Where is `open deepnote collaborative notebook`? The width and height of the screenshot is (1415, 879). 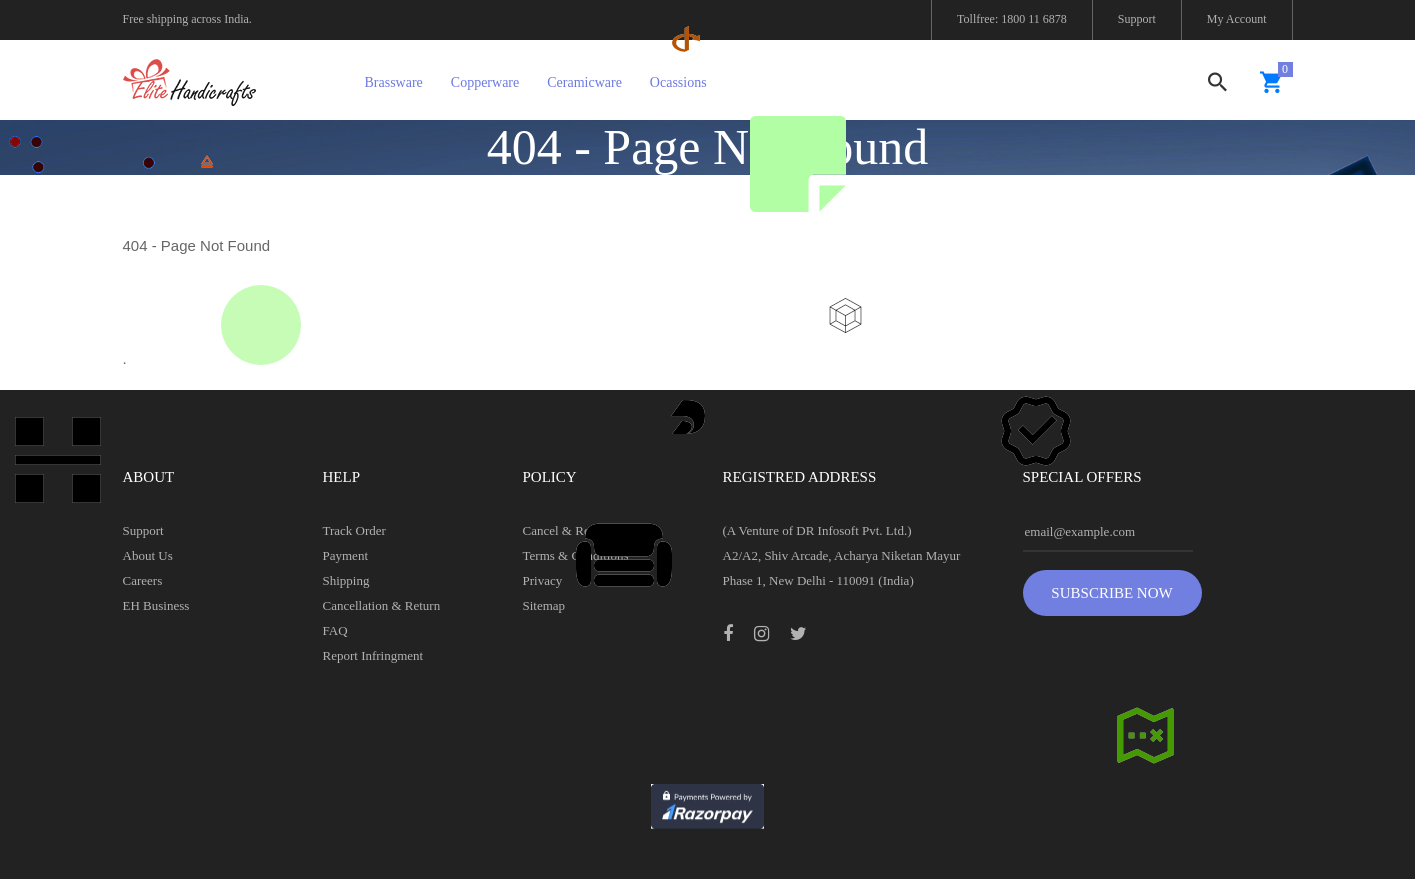 open deepnote collaborative notebook is located at coordinates (688, 417).